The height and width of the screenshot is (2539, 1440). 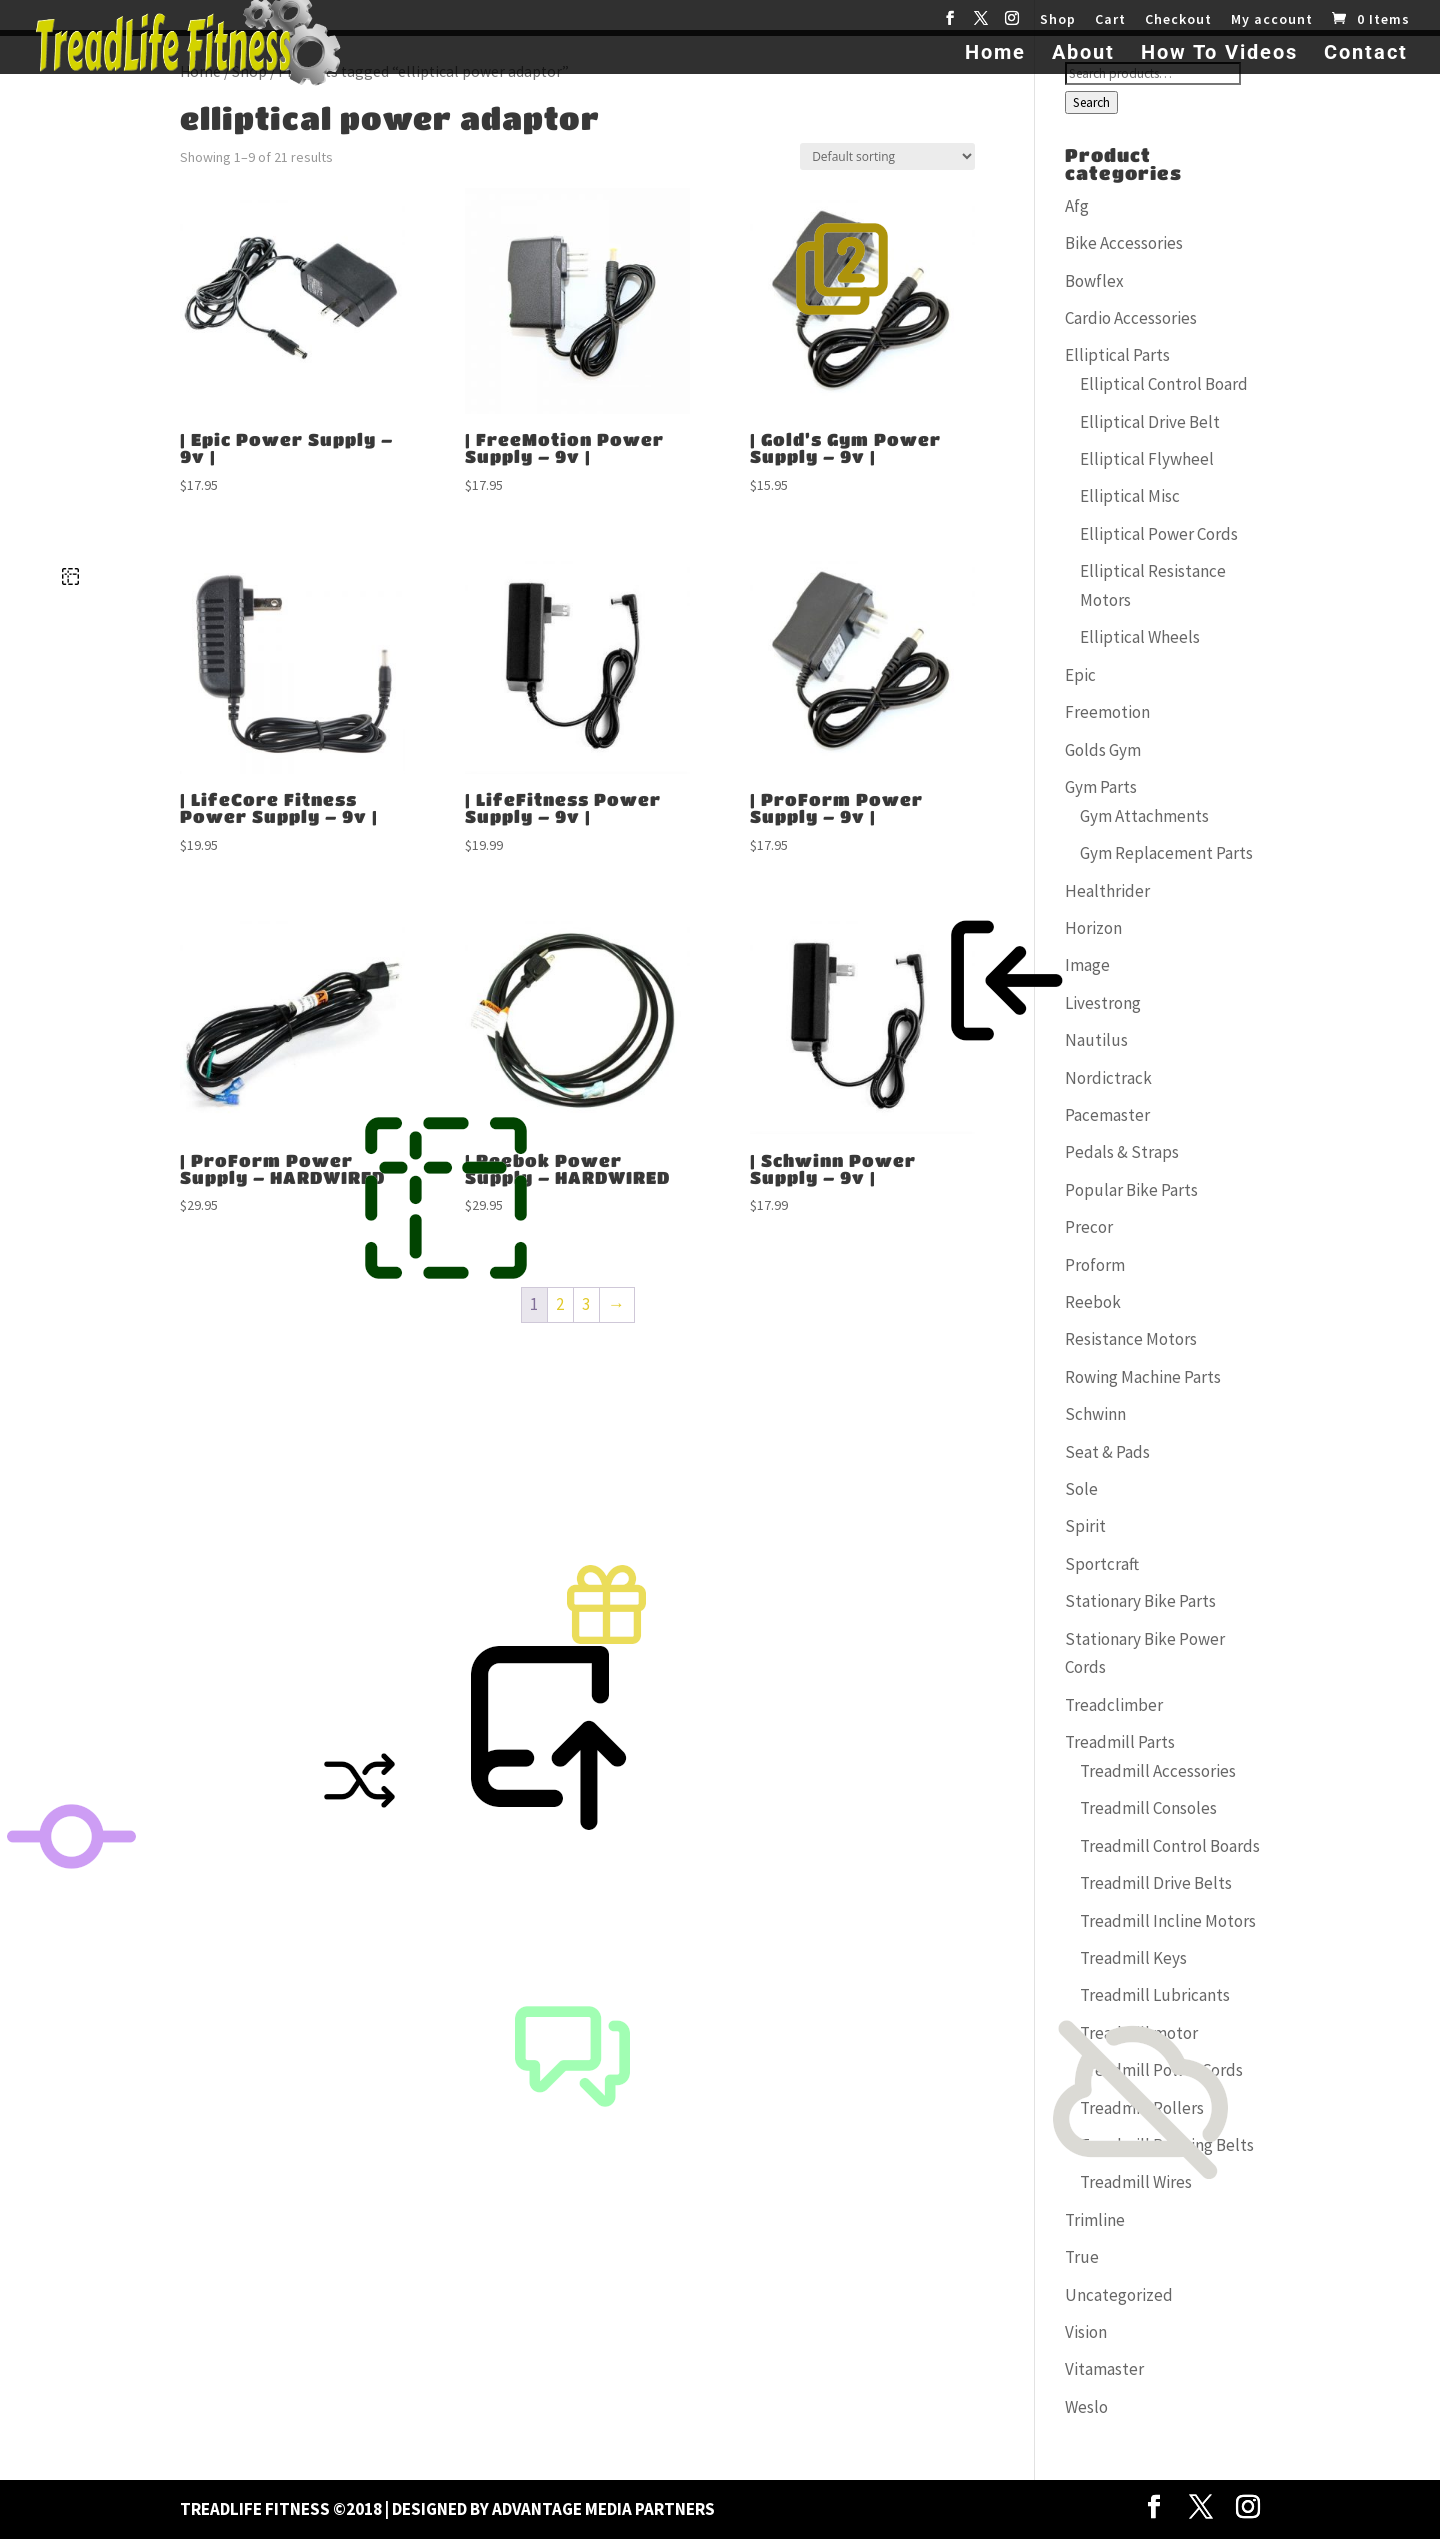 I want to click on push code to a repository, so click(x=540, y=1738).